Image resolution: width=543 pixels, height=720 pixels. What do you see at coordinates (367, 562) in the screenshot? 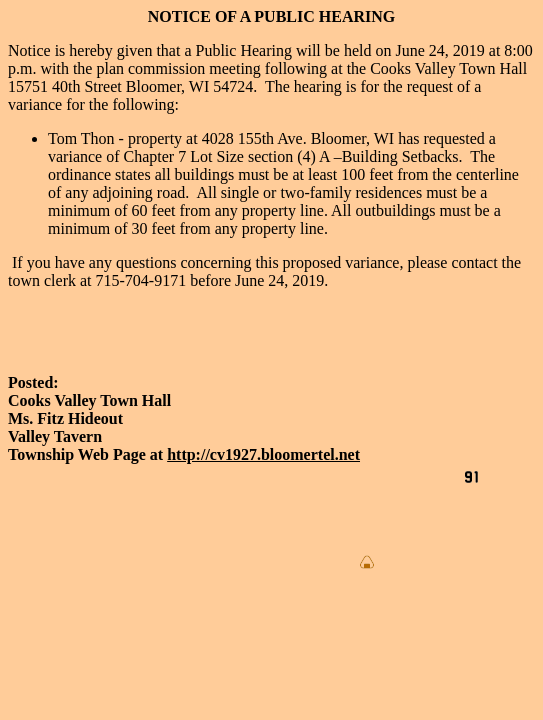
I see `food or restaurant category indicator` at bounding box center [367, 562].